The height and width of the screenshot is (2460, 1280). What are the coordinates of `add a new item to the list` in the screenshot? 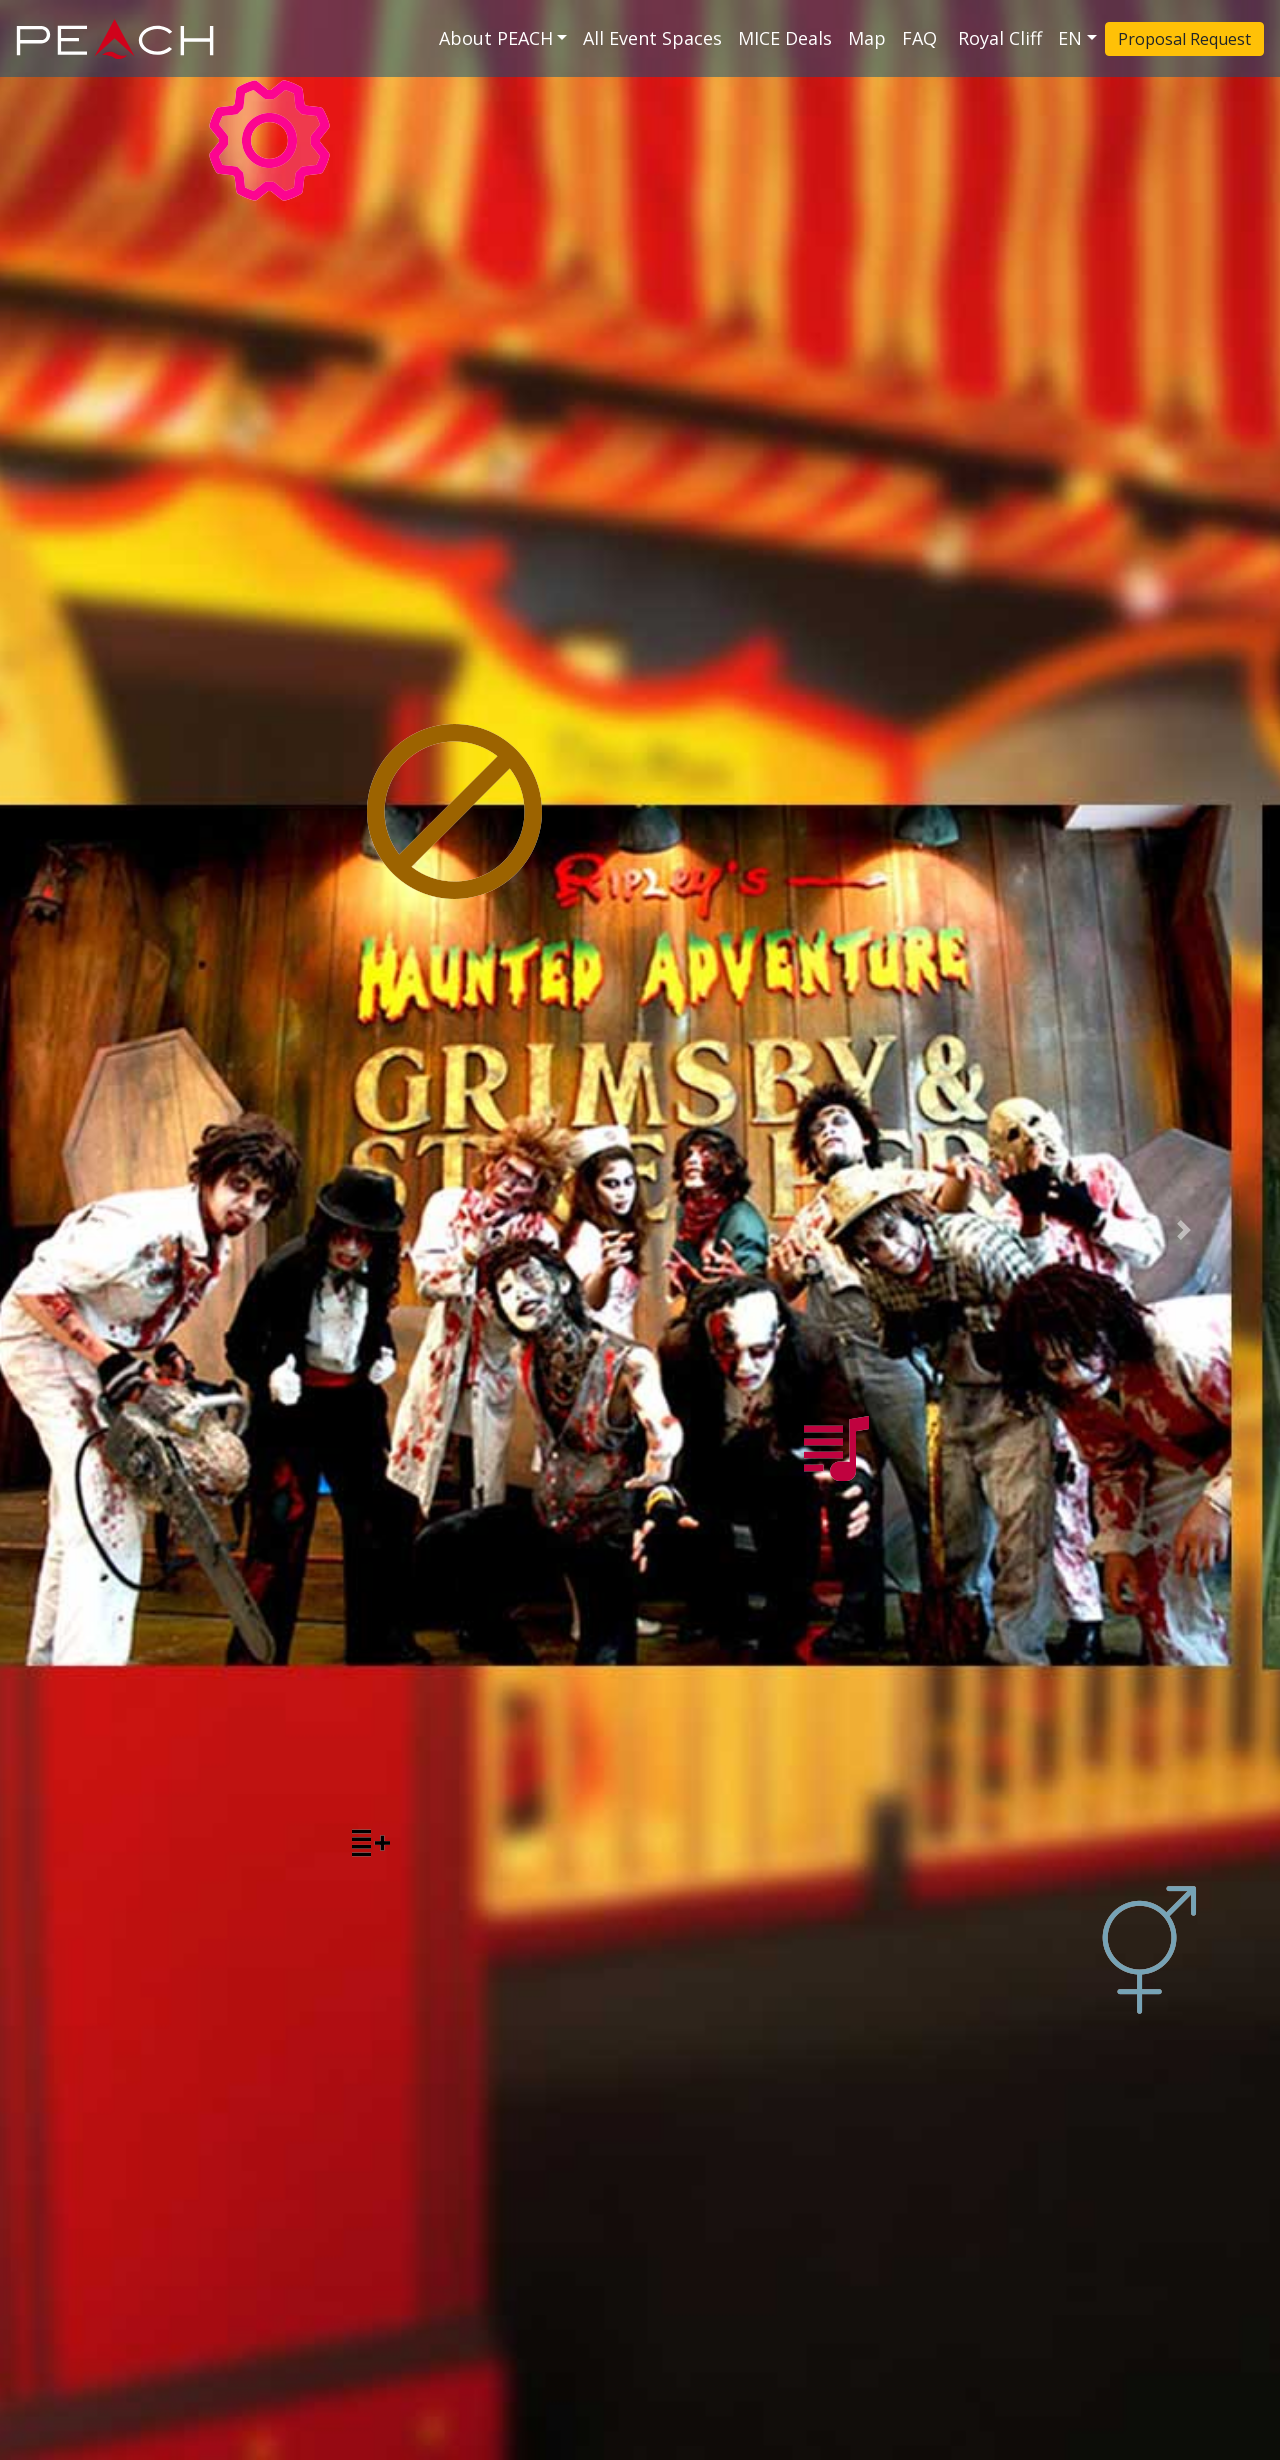 It's located at (371, 1843).